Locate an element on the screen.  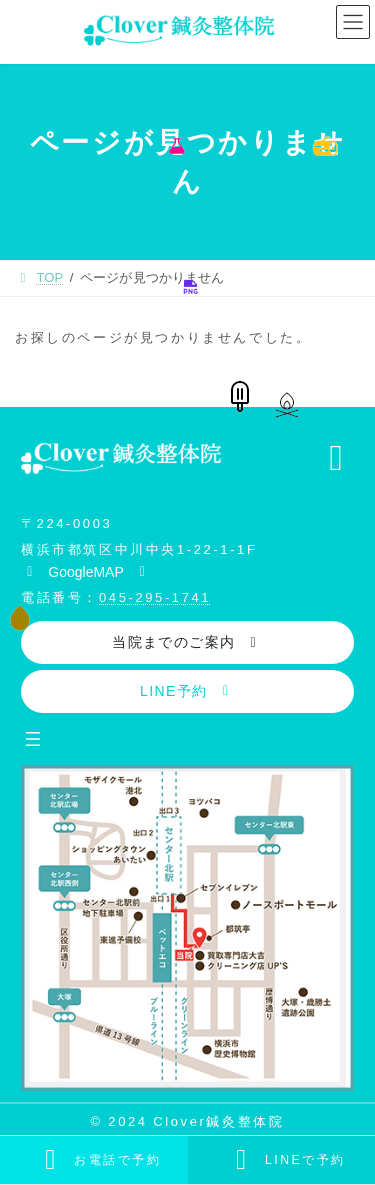
access lab or experimental features is located at coordinates (177, 146).